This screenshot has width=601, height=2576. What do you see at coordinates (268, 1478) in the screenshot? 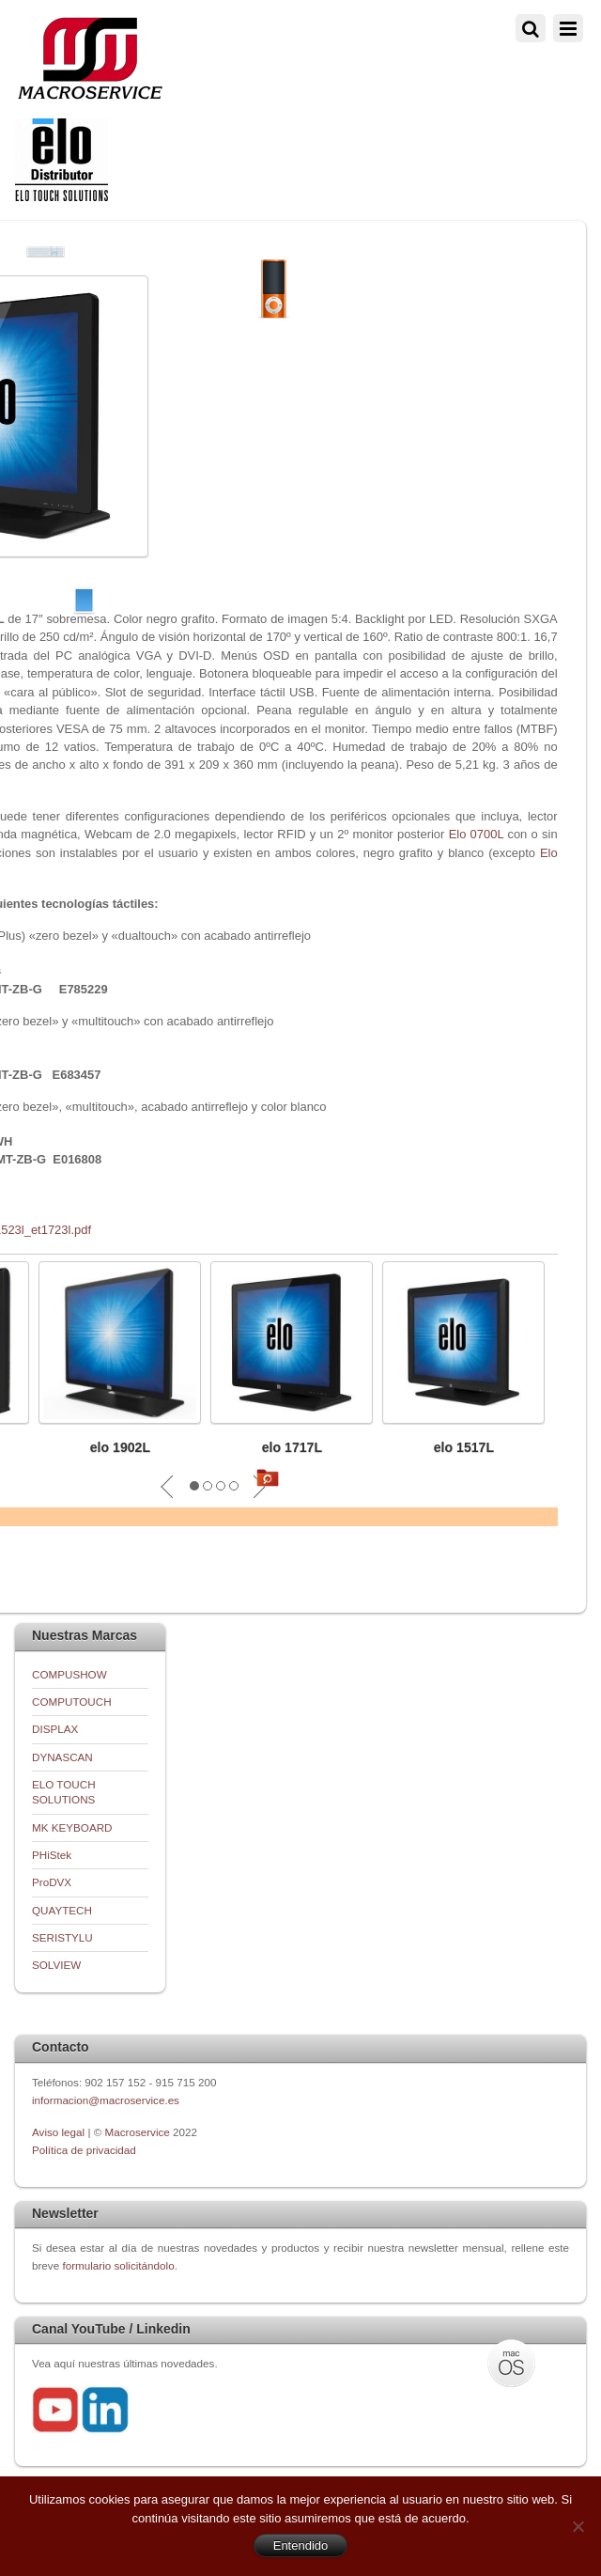
I see `open amd storemi application folder` at bounding box center [268, 1478].